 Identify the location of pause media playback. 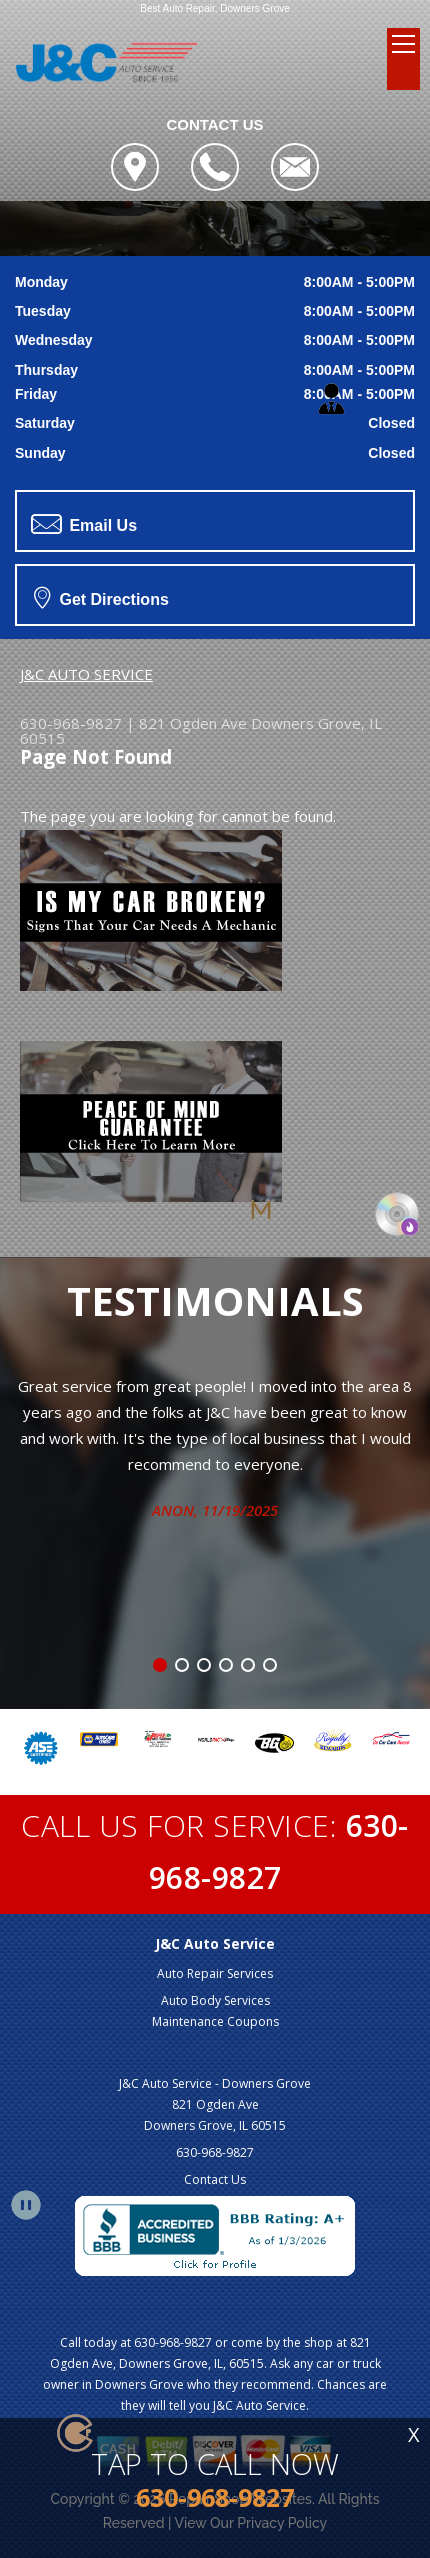
(26, 2205).